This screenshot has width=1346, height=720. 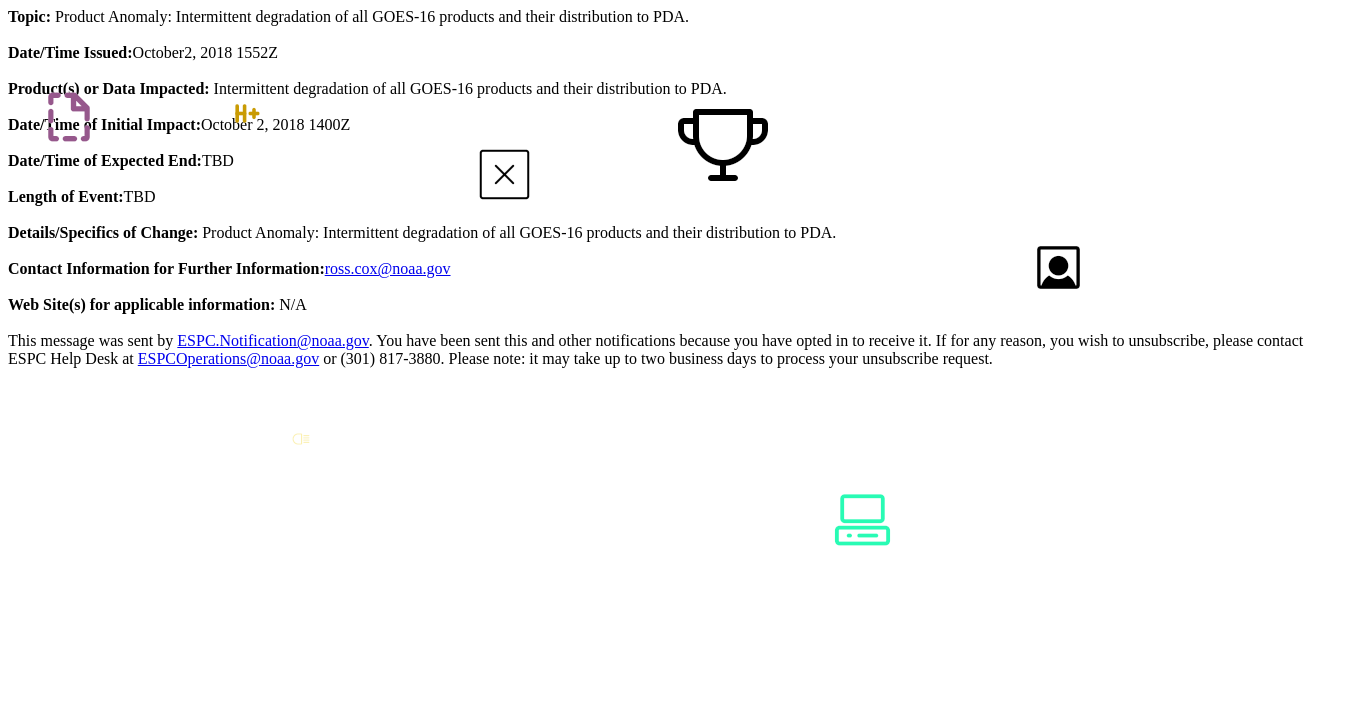 I want to click on a draft or unsaved document, so click(x=69, y=117).